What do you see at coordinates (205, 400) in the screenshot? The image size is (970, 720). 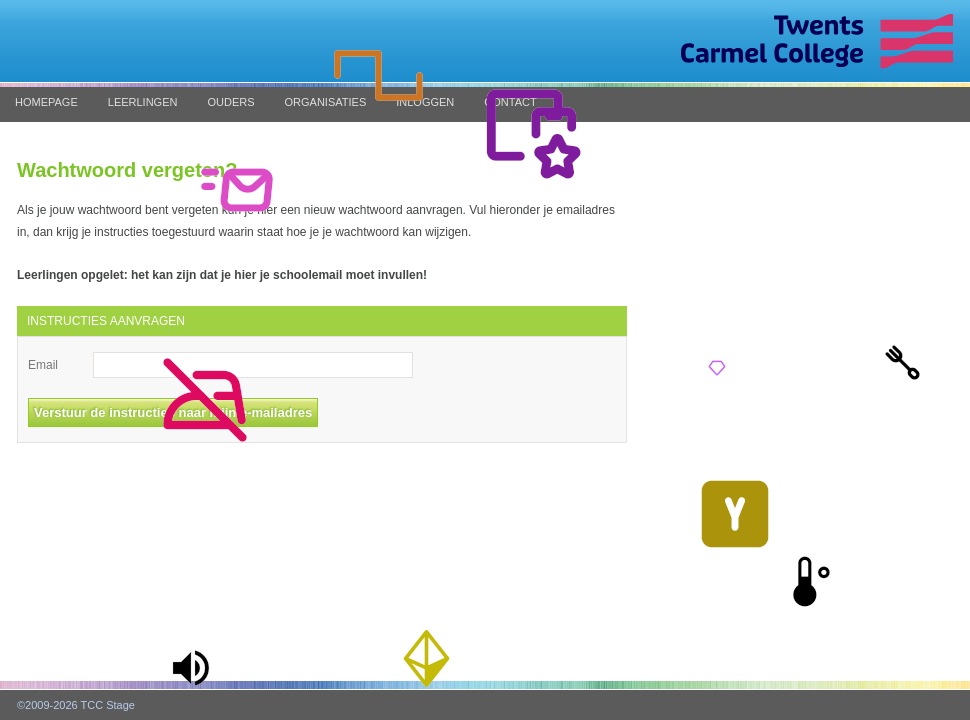 I see `do not iron this item` at bounding box center [205, 400].